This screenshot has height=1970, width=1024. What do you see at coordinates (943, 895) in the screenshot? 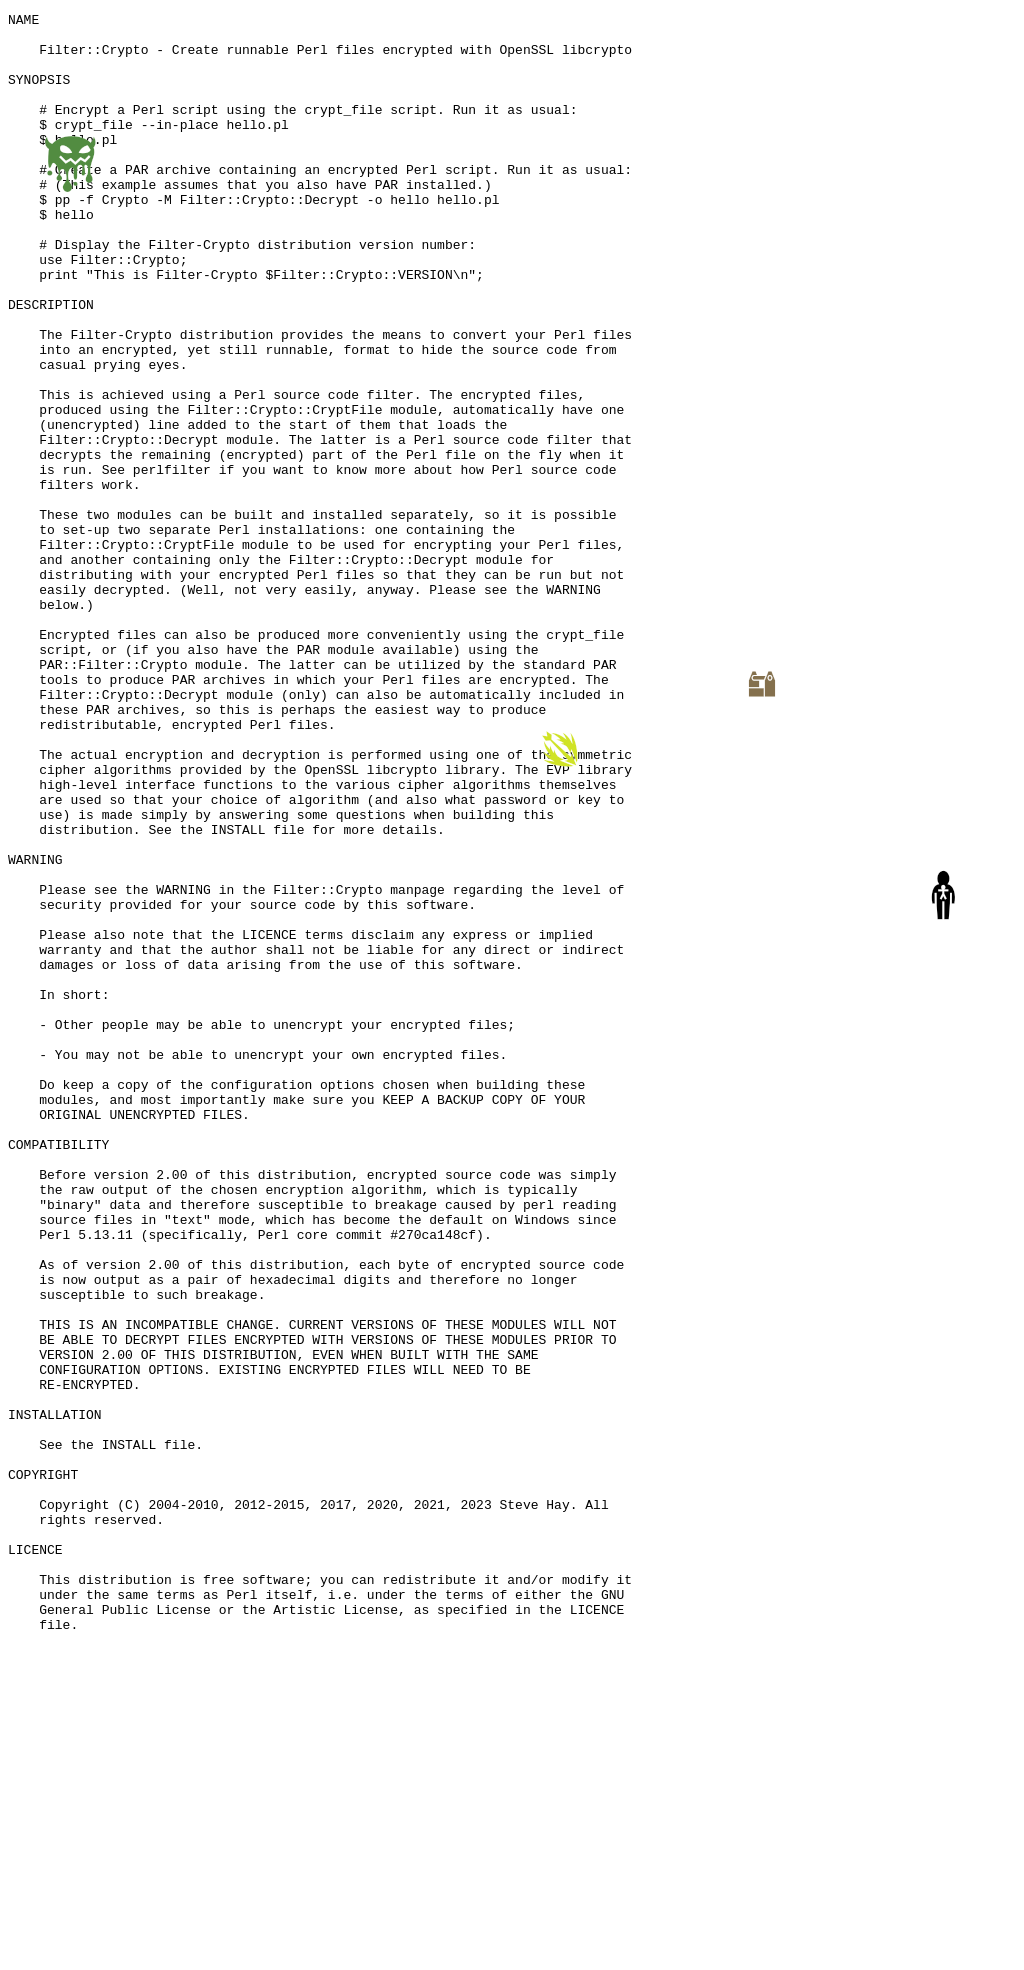
I see `access meditation or mindfulness features` at bounding box center [943, 895].